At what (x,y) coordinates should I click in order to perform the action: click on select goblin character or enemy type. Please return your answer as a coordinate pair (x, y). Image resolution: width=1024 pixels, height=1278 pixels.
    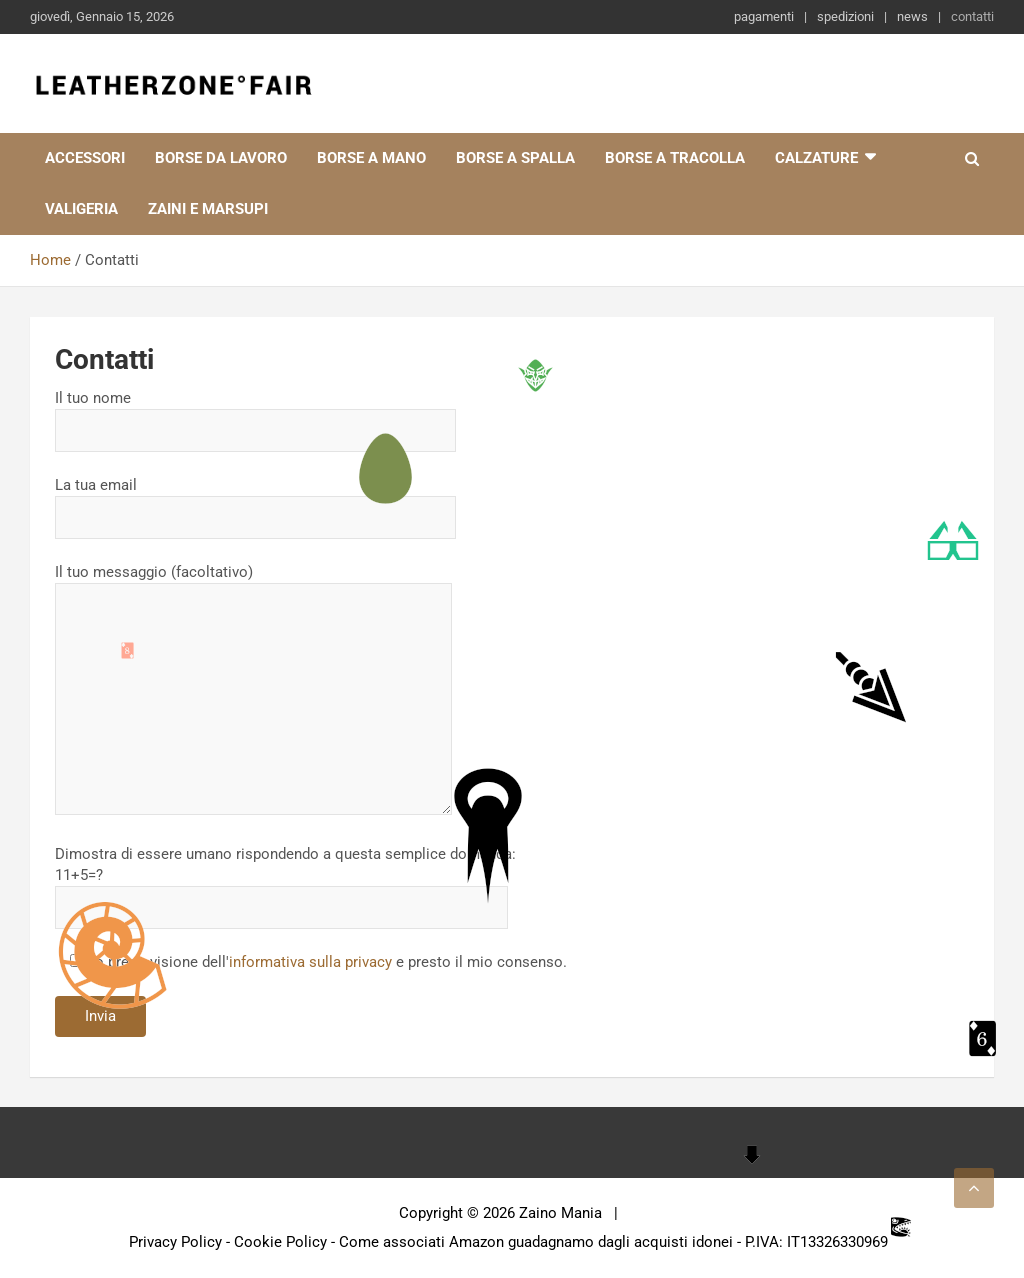
    Looking at the image, I should click on (535, 375).